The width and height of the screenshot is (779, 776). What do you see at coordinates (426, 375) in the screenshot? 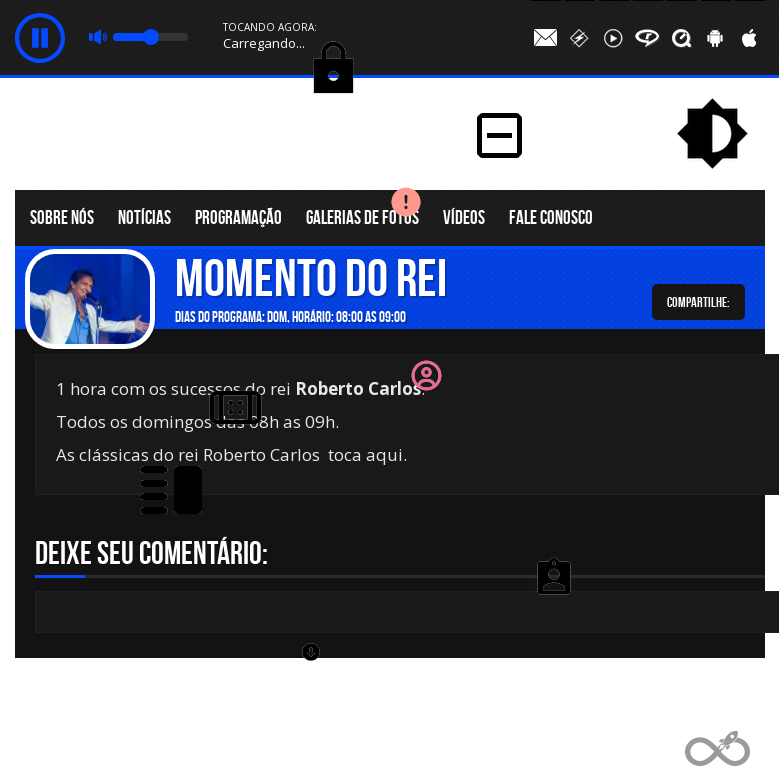
I see `view your profile` at bounding box center [426, 375].